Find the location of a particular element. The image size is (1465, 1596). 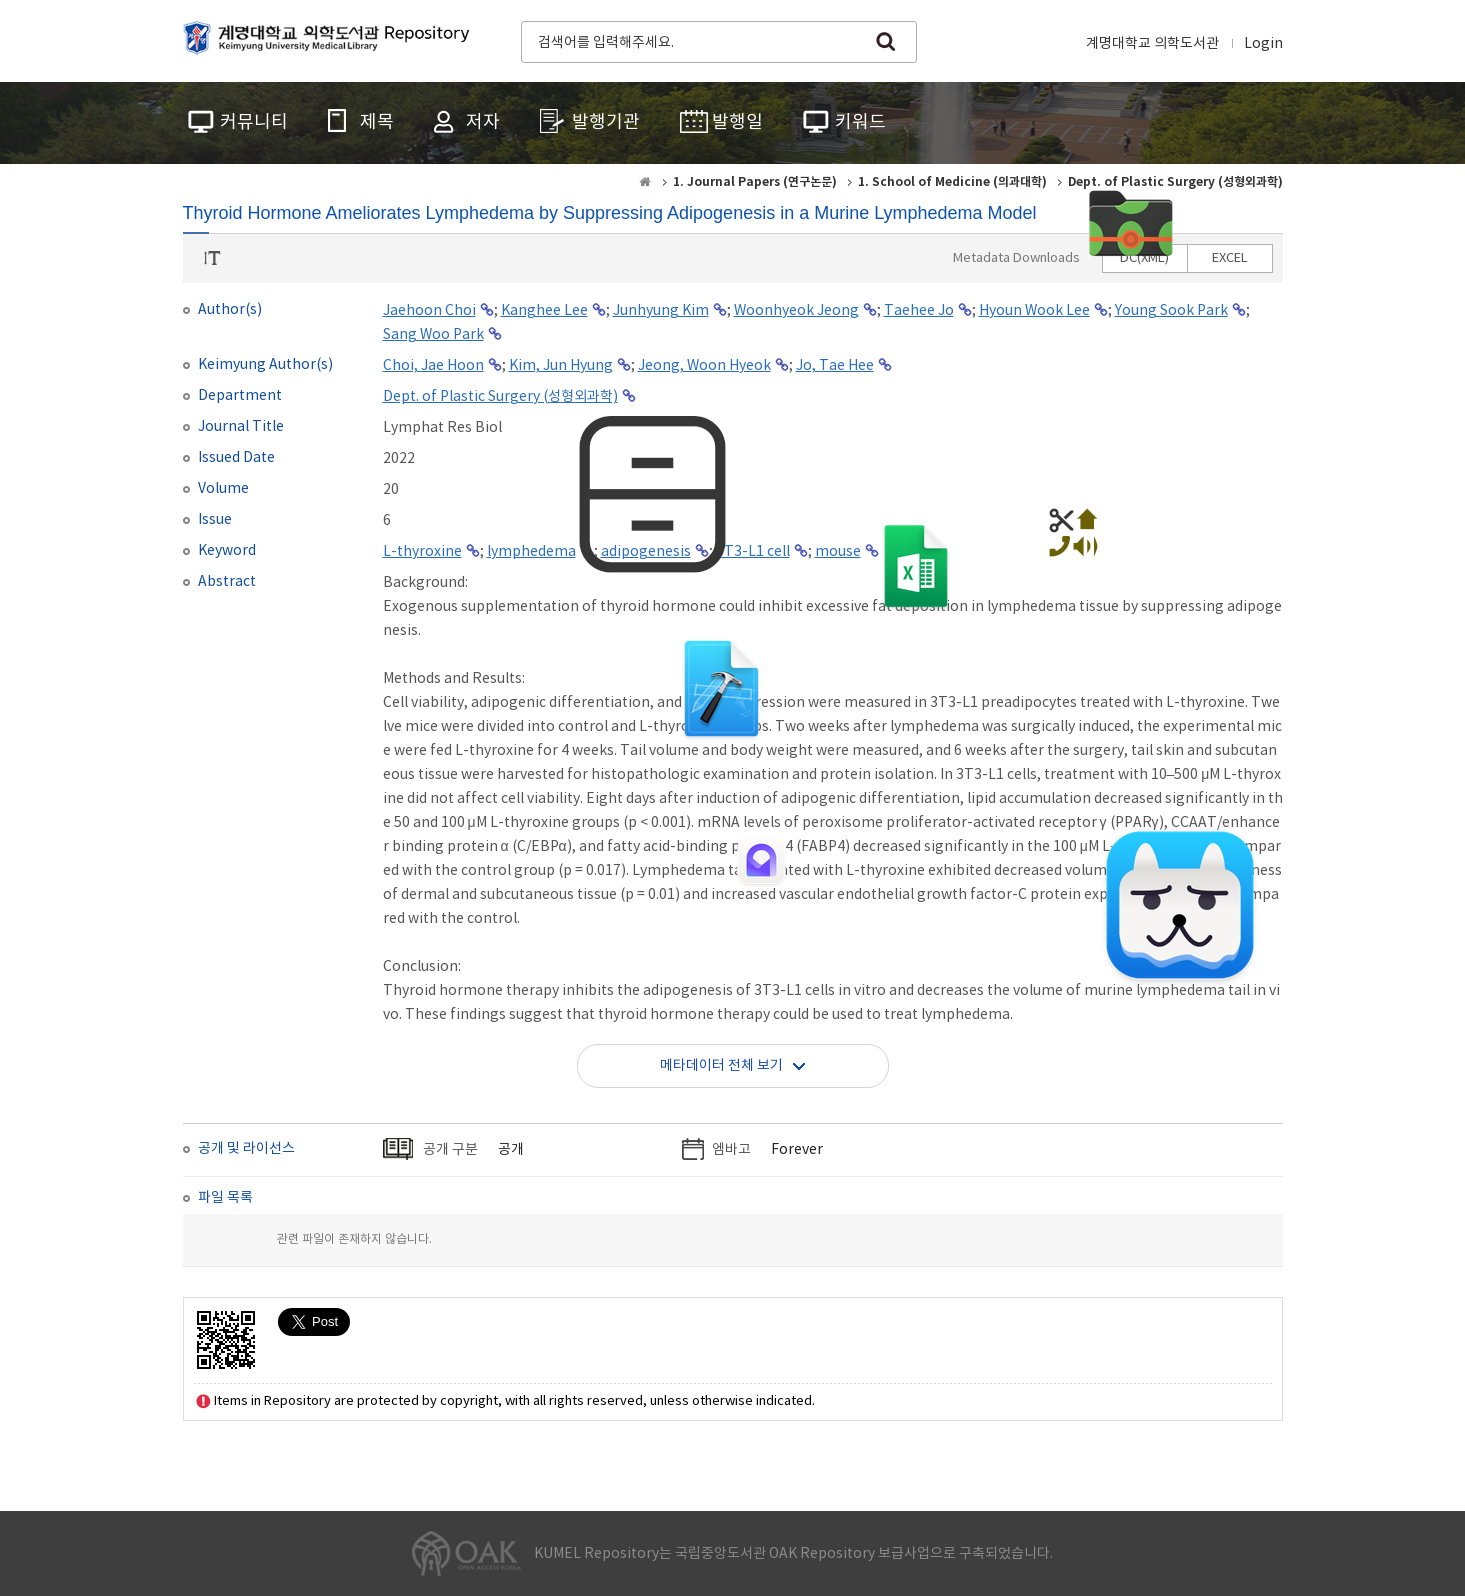

open Proton Mail Bridge app is located at coordinates (761, 860).